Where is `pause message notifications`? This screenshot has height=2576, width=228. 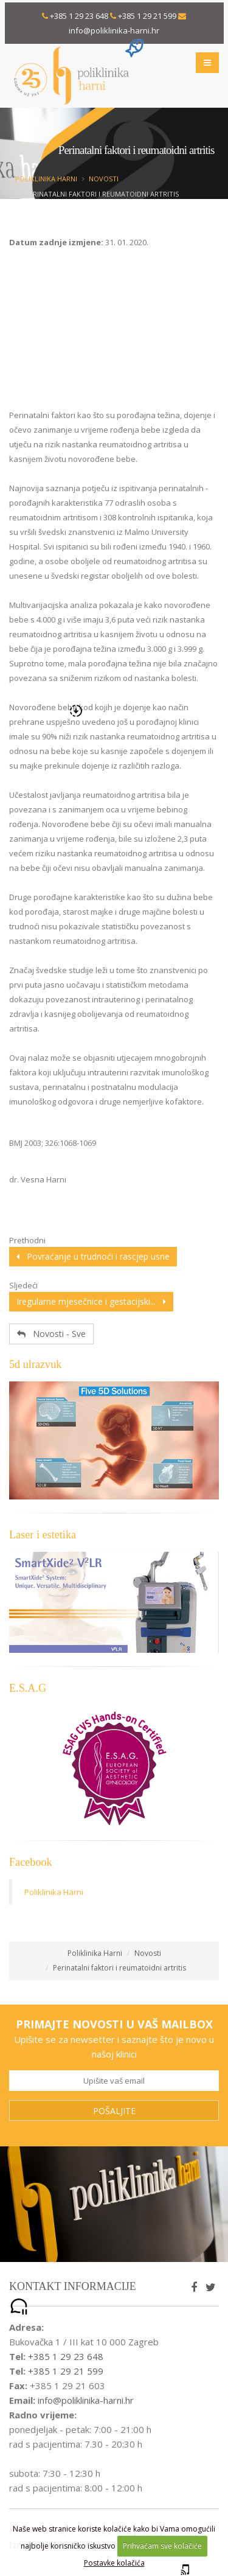
pause message notifications is located at coordinates (19, 2306).